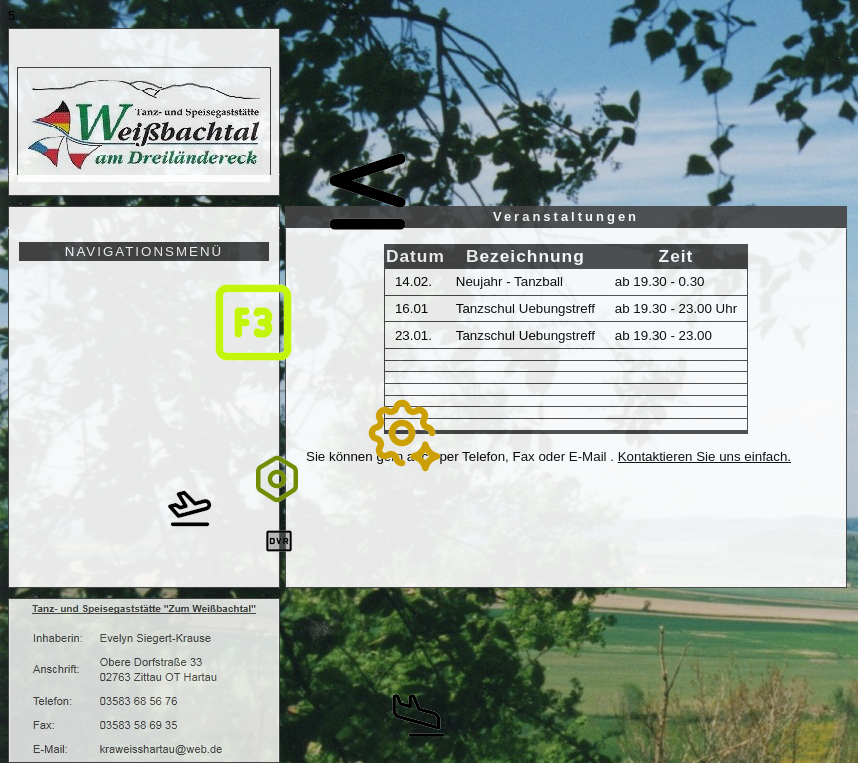 The image size is (858, 763). Describe the element at coordinates (279, 541) in the screenshot. I see `access DVR recordings` at that location.